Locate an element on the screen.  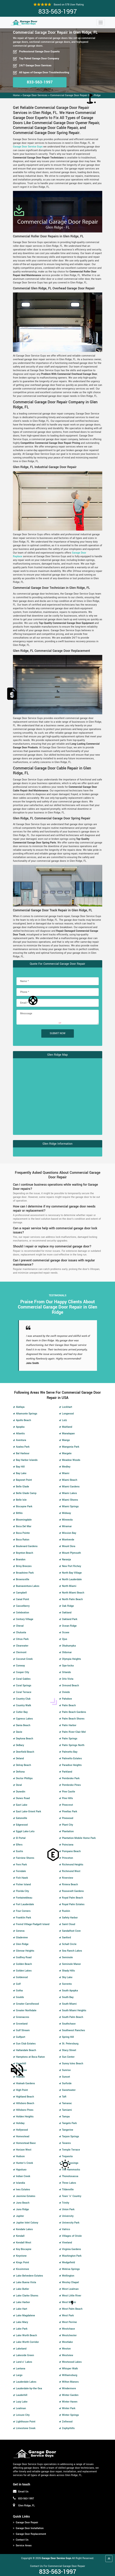
turn on camera flash is located at coordinates (72, 2303).